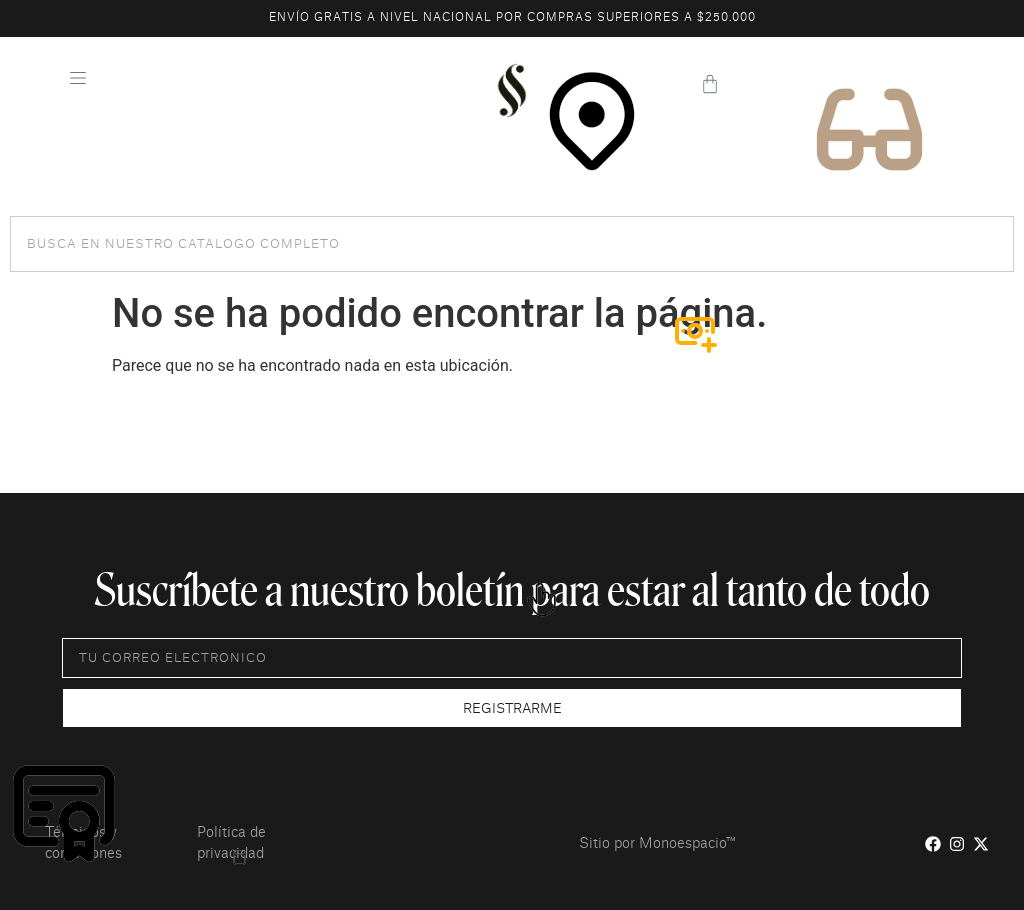 Image resolution: width=1024 pixels, height=910 pixels. Describe the element at coordinates (695, 331) in the screenshot. I see `add funds to your account` at that location.